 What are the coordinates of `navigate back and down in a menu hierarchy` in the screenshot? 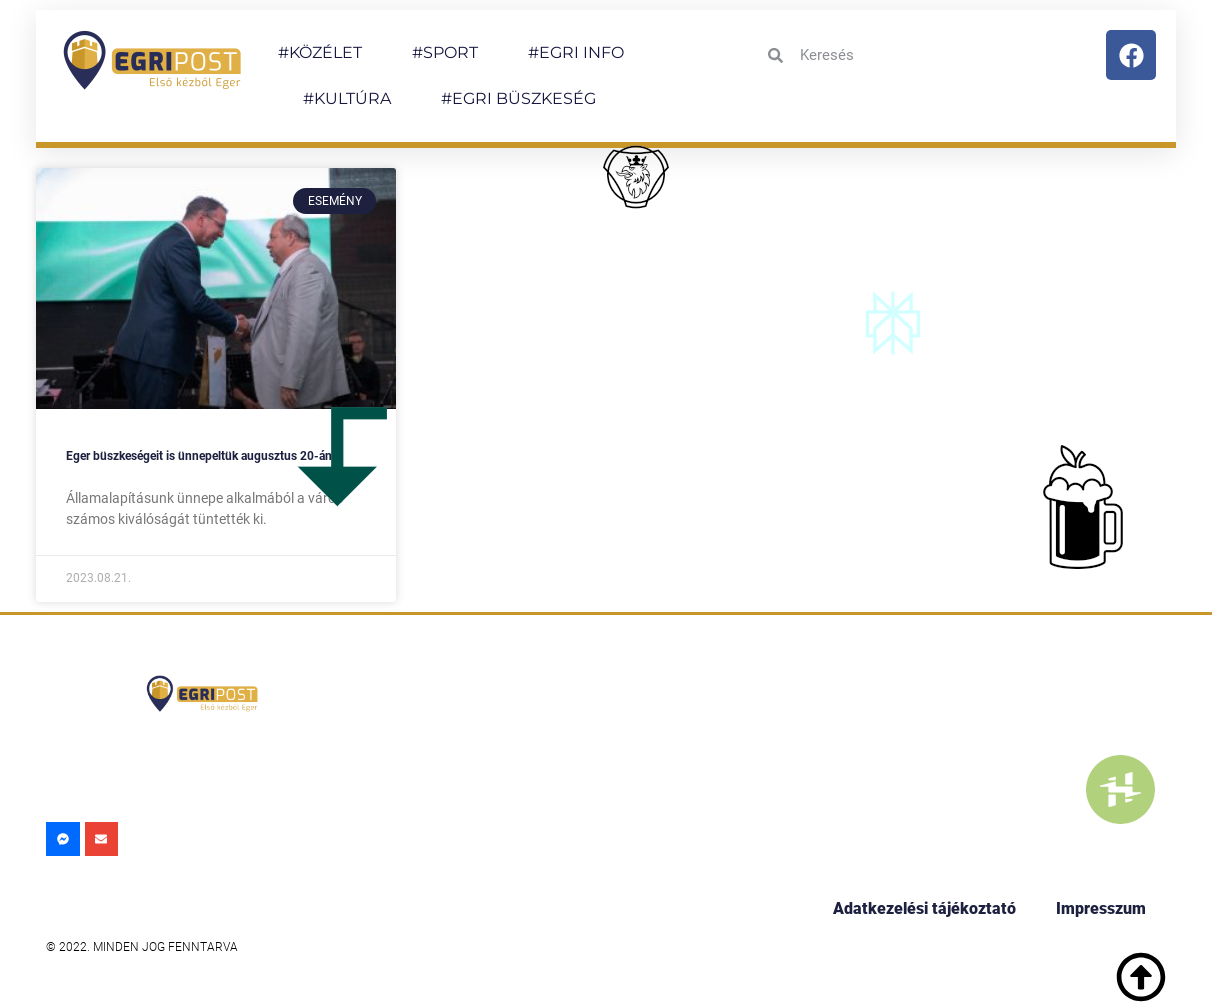 It's located at (343, 450).